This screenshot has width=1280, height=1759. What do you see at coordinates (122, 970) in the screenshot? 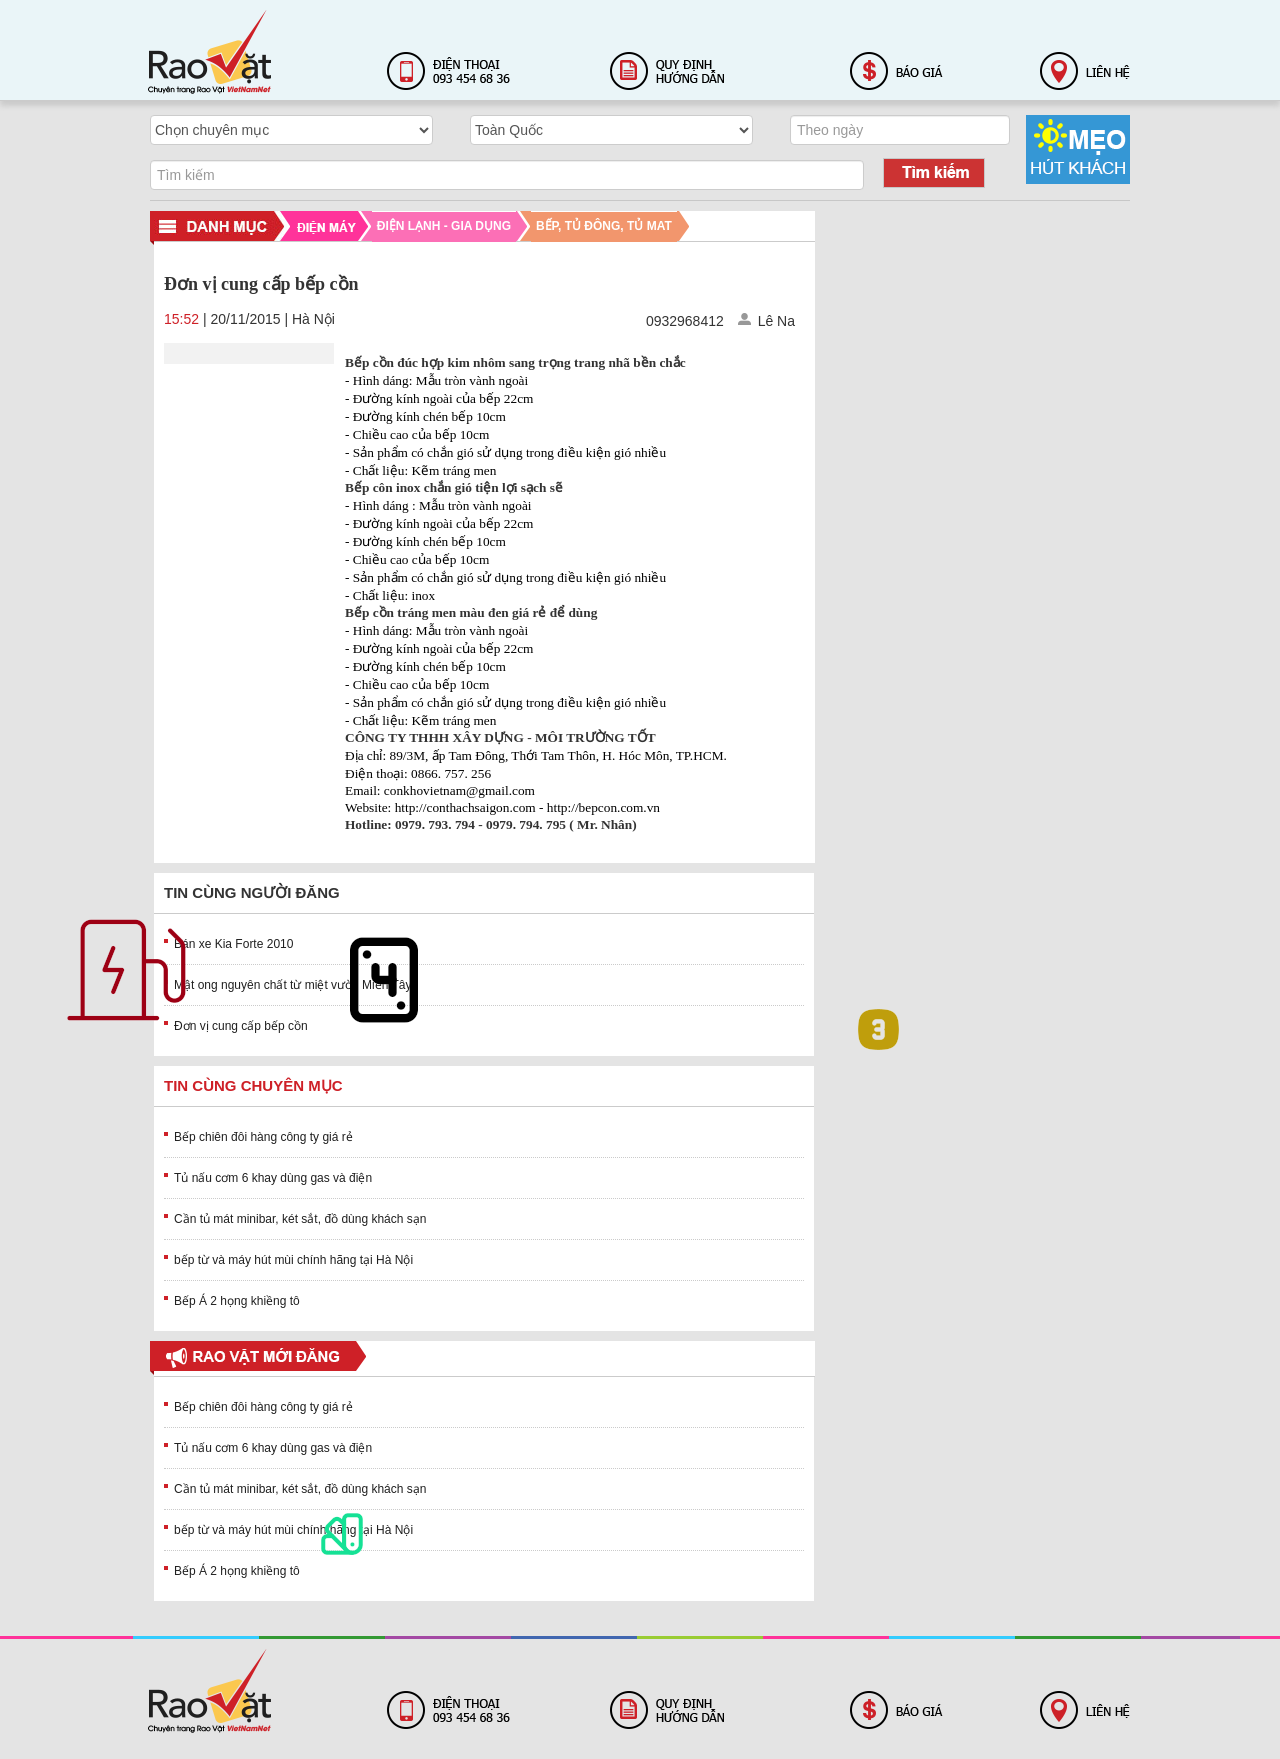
I see `find nearby EV charging stations` at bounding box center [122, 970].